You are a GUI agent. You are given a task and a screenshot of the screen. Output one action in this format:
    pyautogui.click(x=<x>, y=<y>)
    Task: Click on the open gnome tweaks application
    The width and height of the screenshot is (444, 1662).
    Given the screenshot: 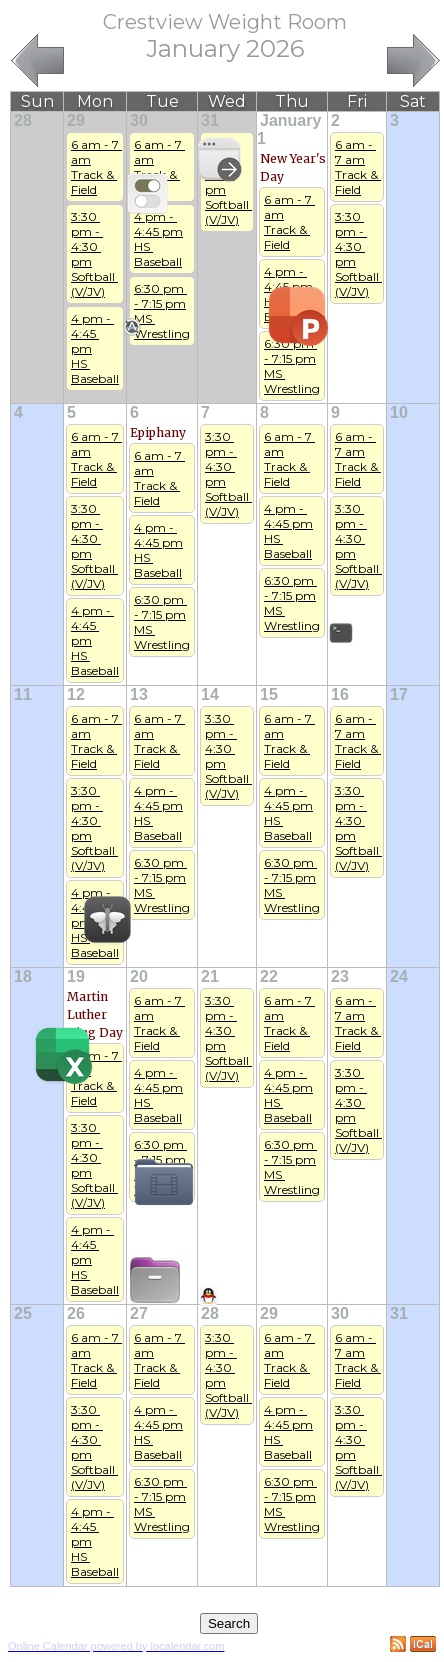 What is the action you would take?
    pyautogui.click(x=147, y=193)
    